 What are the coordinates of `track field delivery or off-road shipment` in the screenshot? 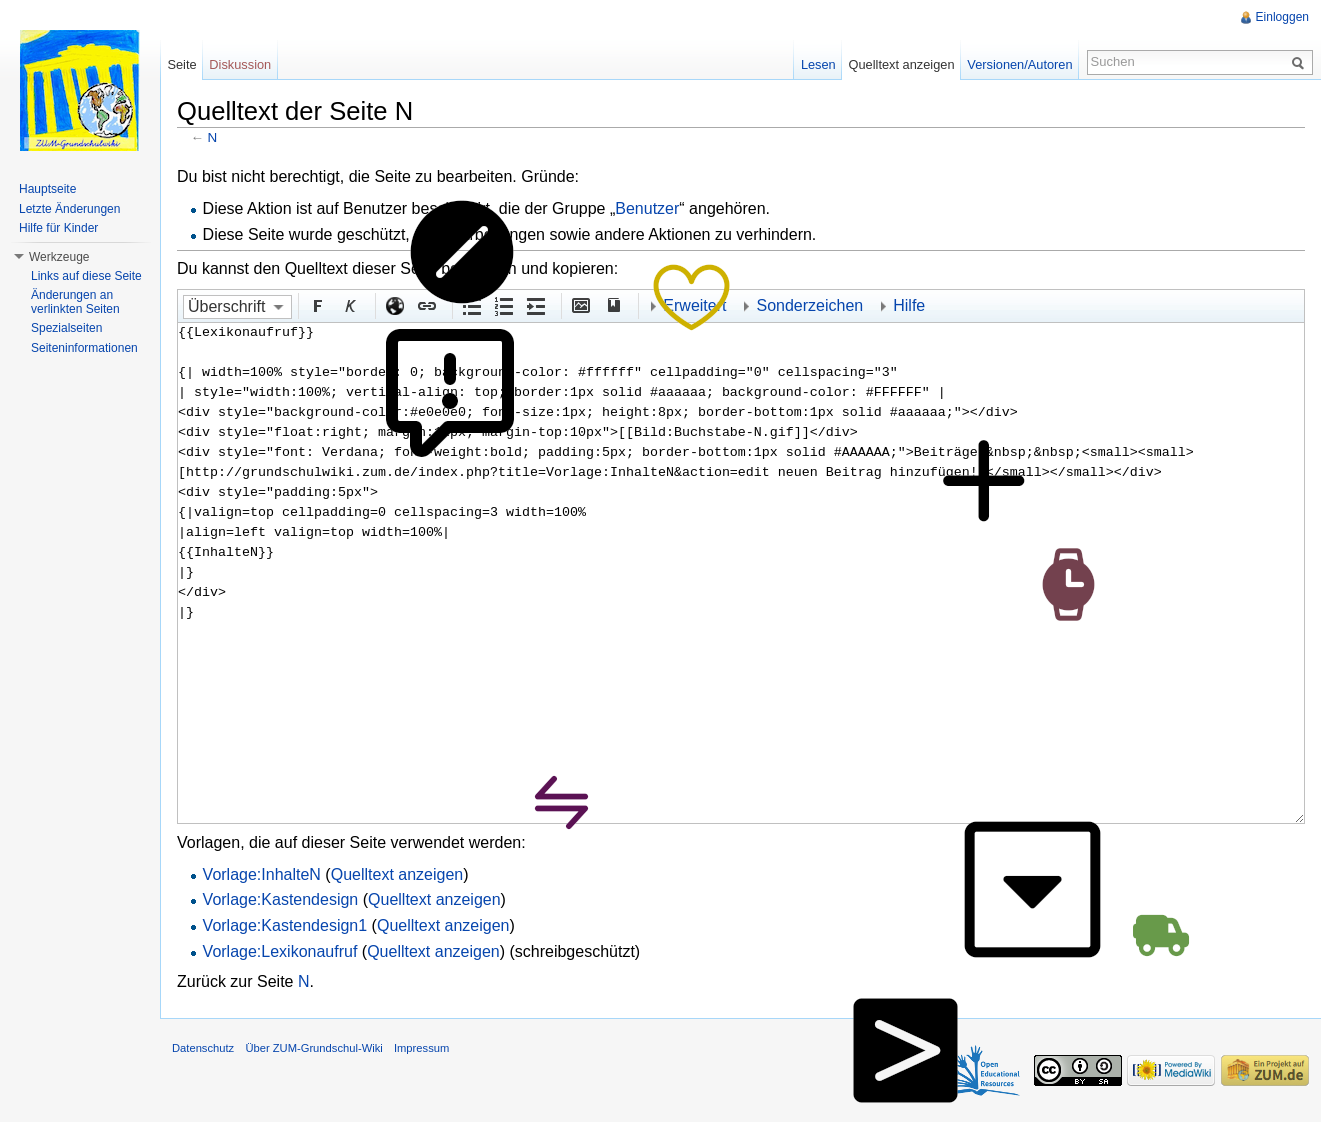 It's located at (1162, 935).